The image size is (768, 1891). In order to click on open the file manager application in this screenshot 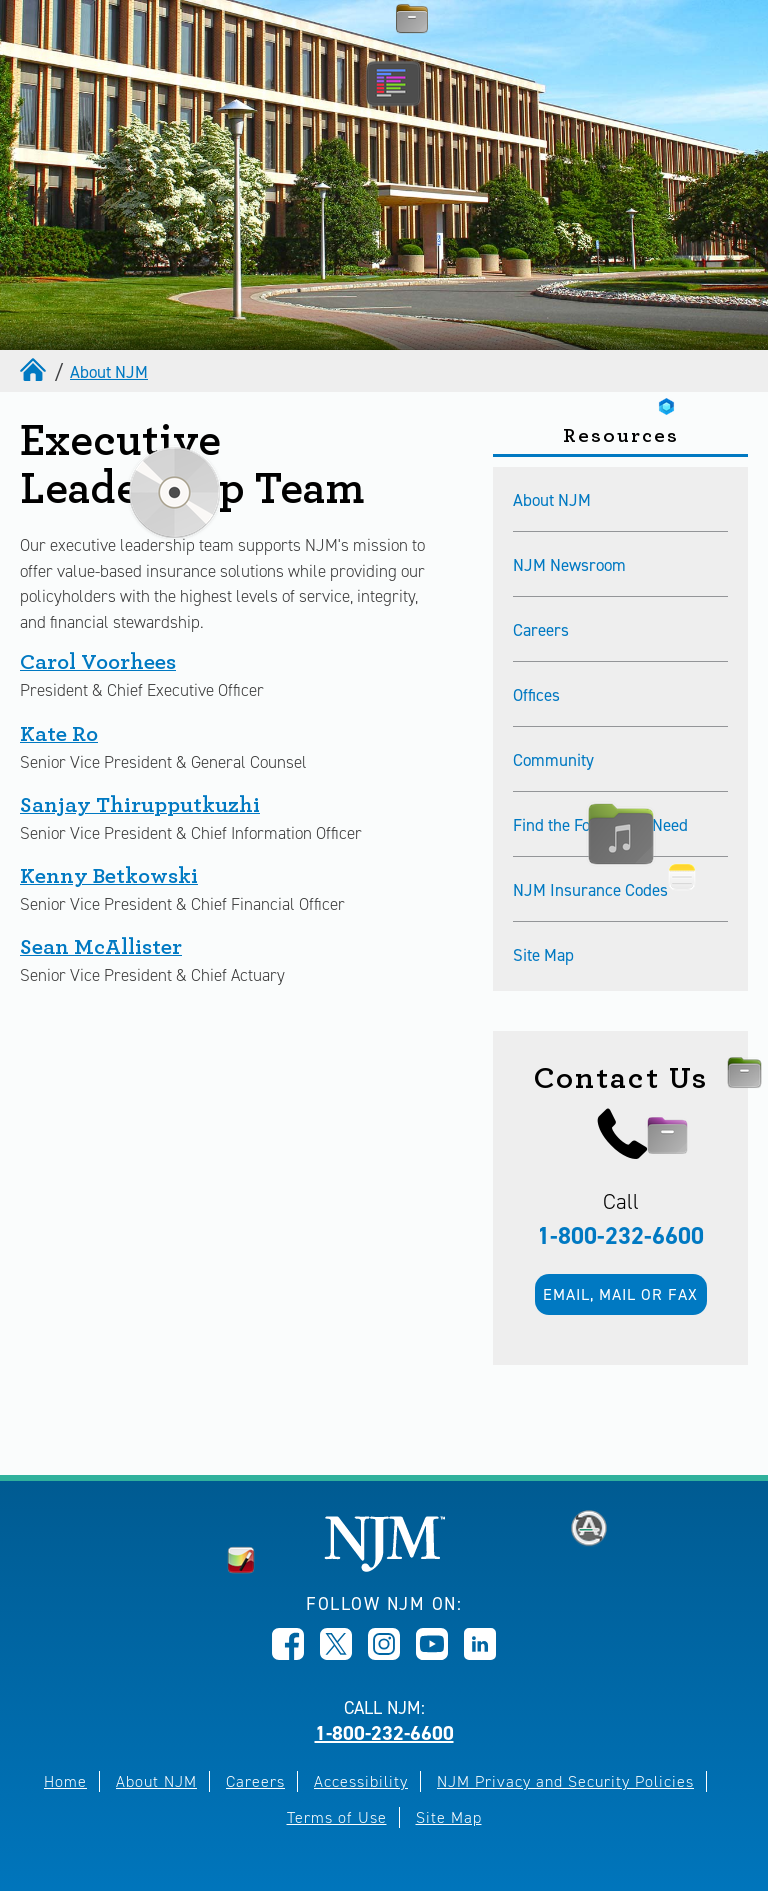, I will do `click(412, 18)`.